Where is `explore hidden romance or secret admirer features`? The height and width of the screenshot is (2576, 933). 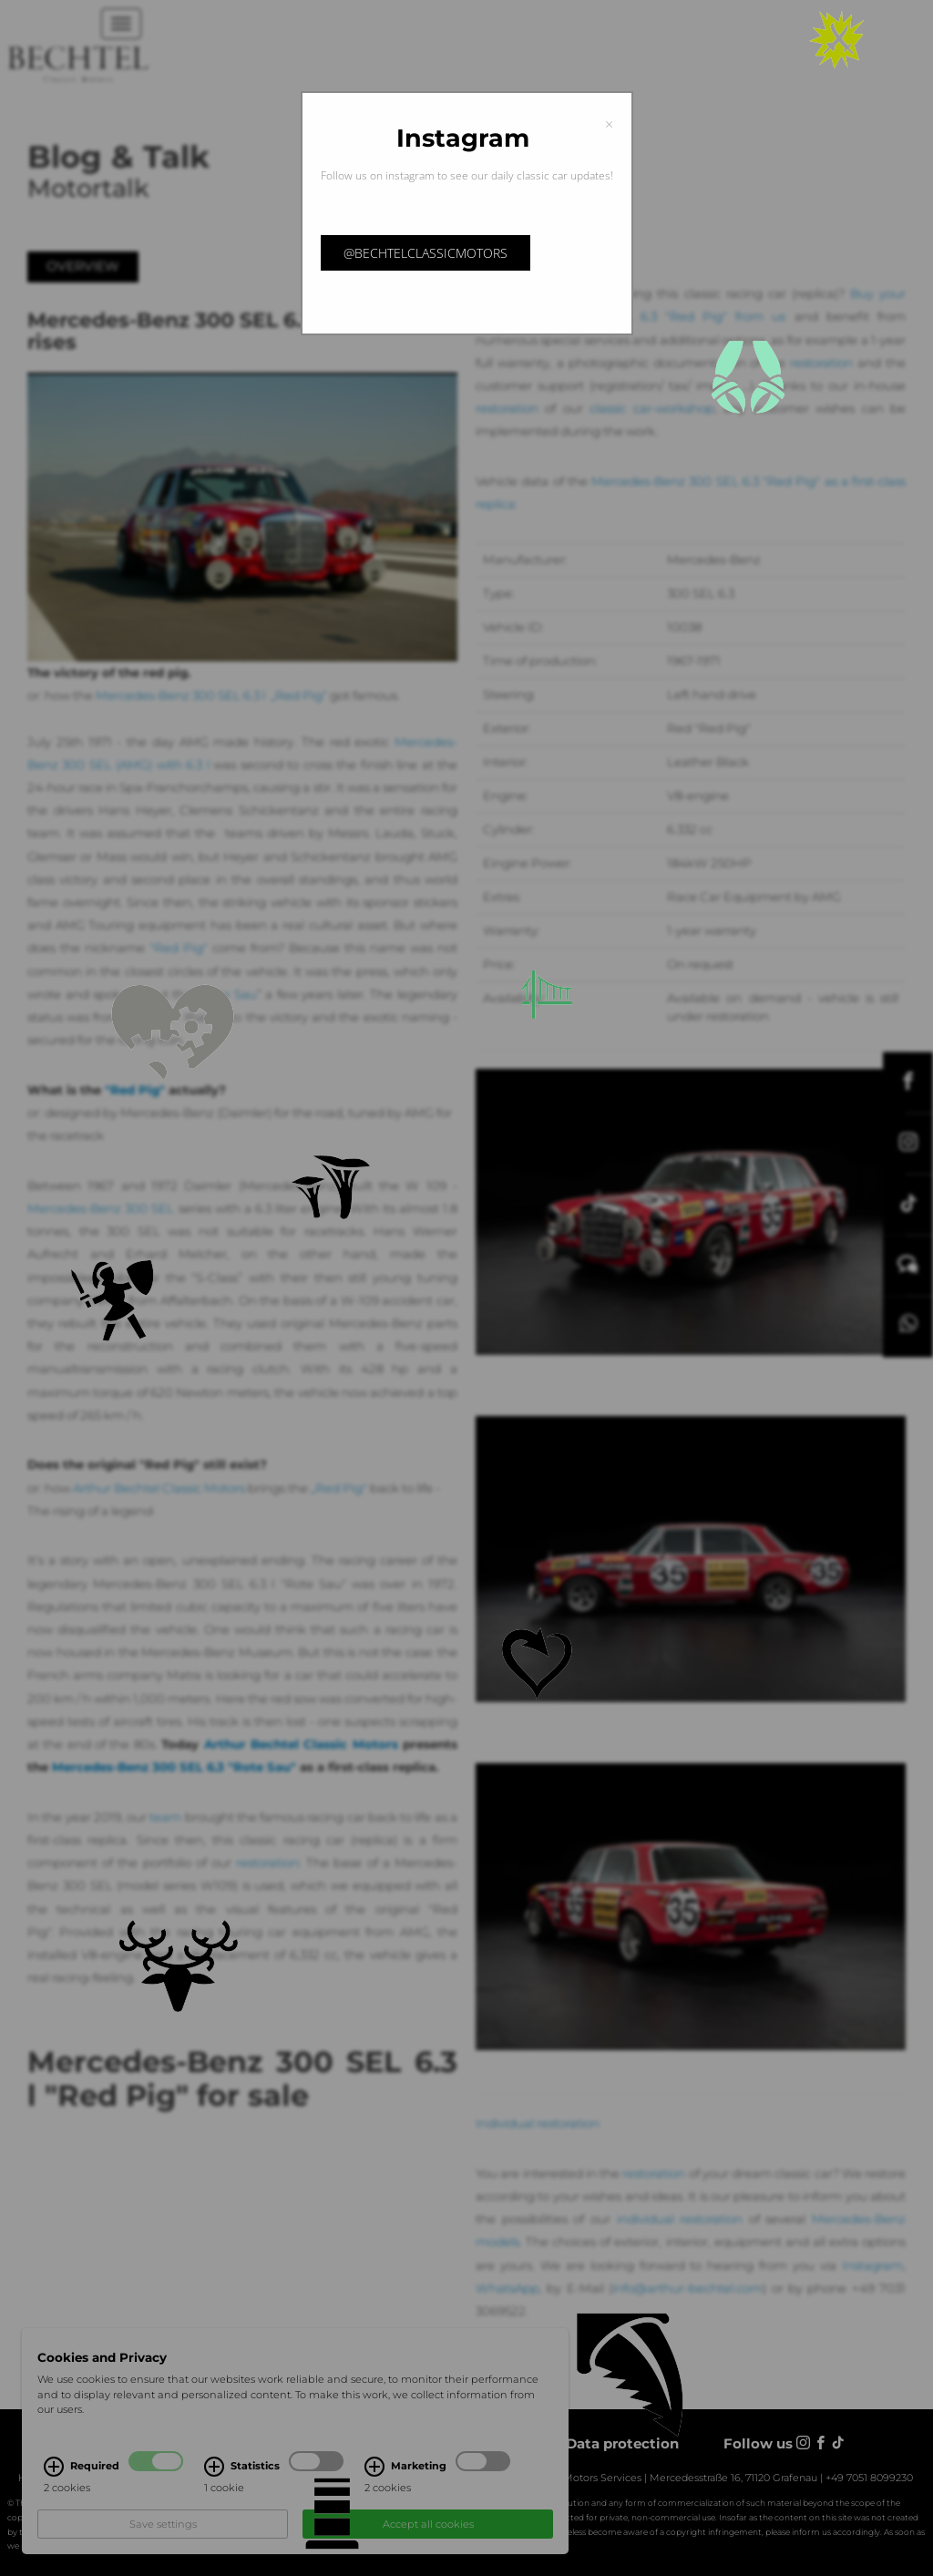 explore hidden romance or secret admirer features is located at coordinates (172, 1039).